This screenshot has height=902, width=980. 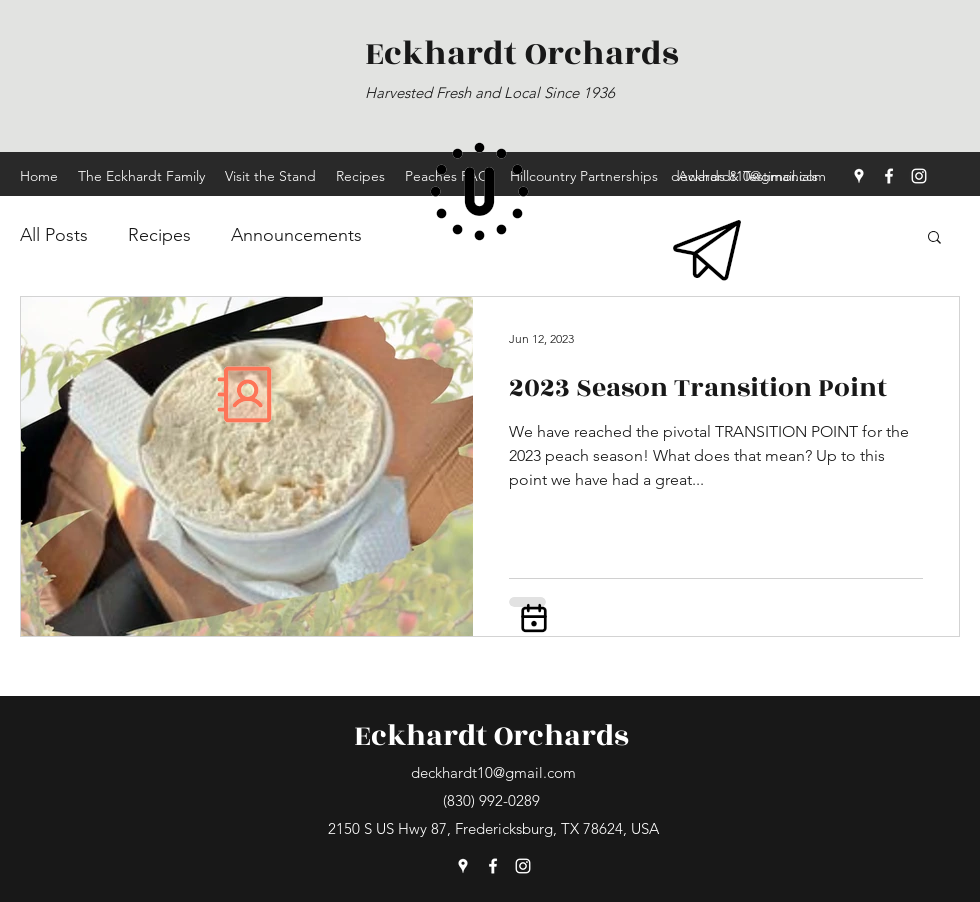 I want to click on open your contacts list, so click(x=245, y=394).